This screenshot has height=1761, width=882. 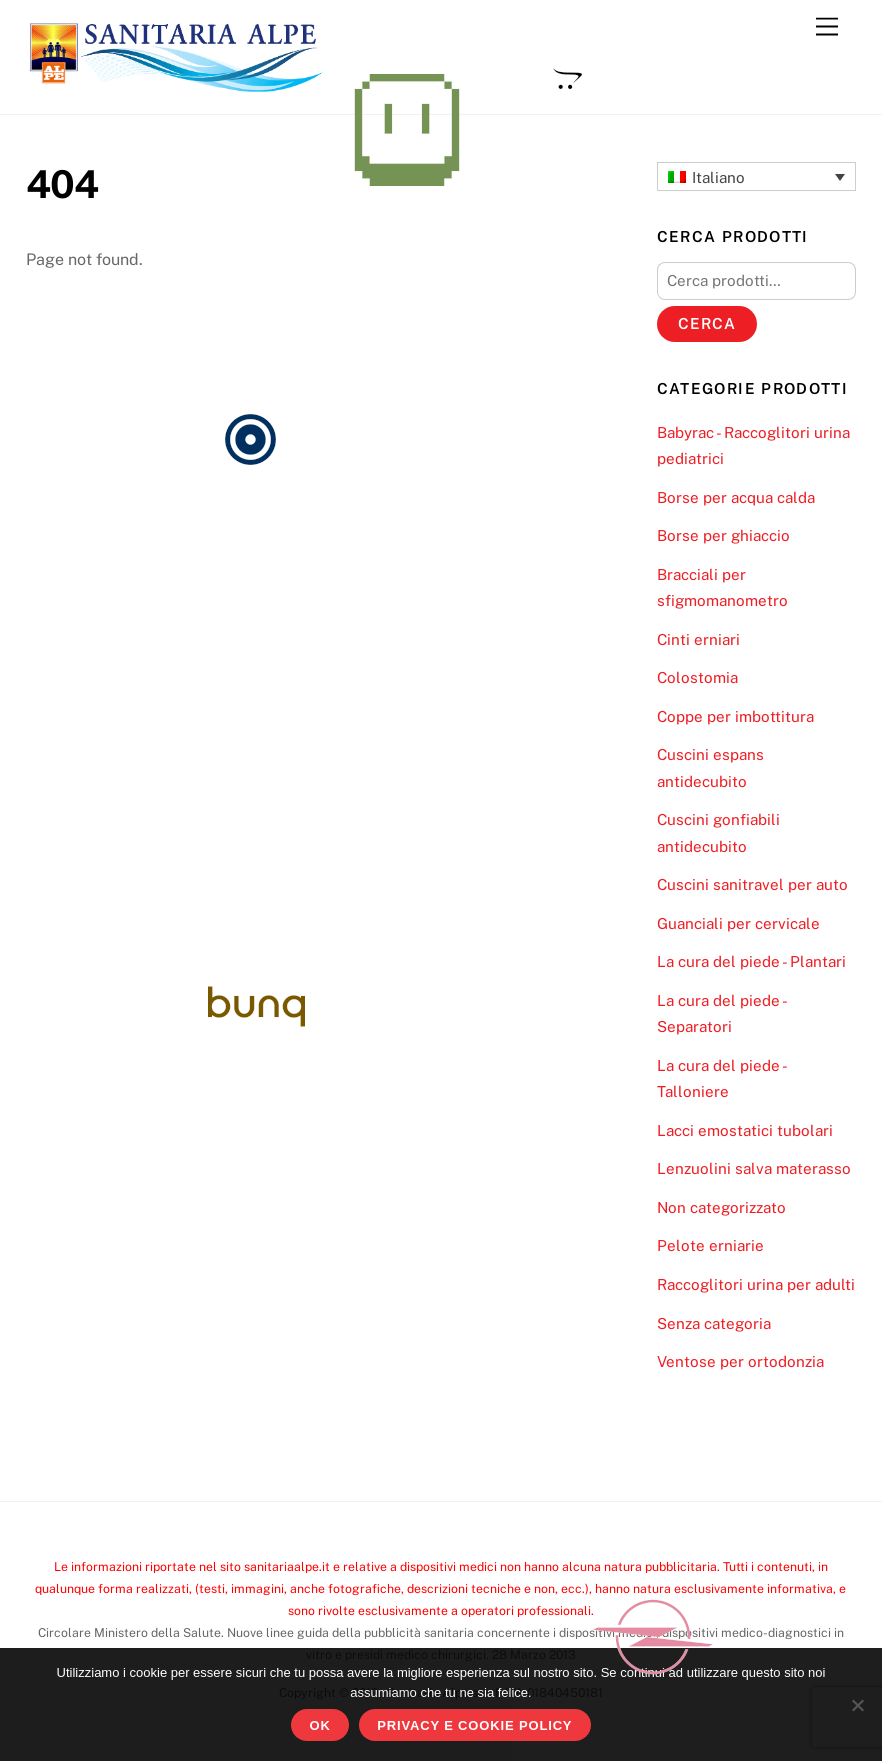 What do you see at coordinates (250, 439) in the screenshot?
I see `enable focus or do not disturb mode` at bounding box center [250, 439].